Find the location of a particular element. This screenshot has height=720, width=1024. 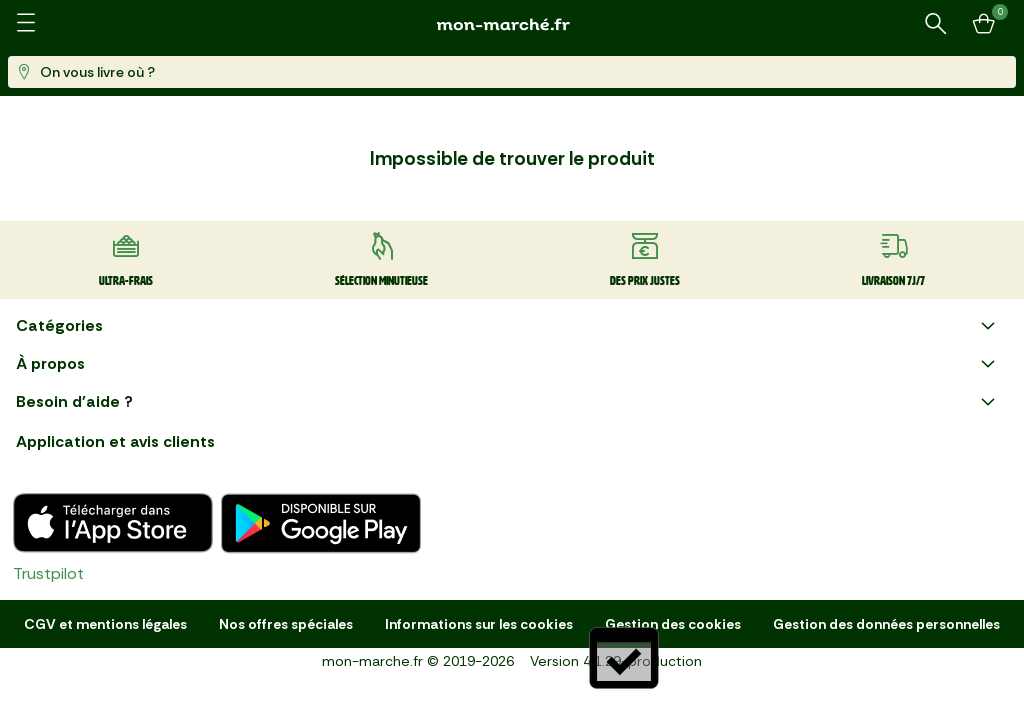

video player with caption or subtitle bar is located at coordinates (271, 523).